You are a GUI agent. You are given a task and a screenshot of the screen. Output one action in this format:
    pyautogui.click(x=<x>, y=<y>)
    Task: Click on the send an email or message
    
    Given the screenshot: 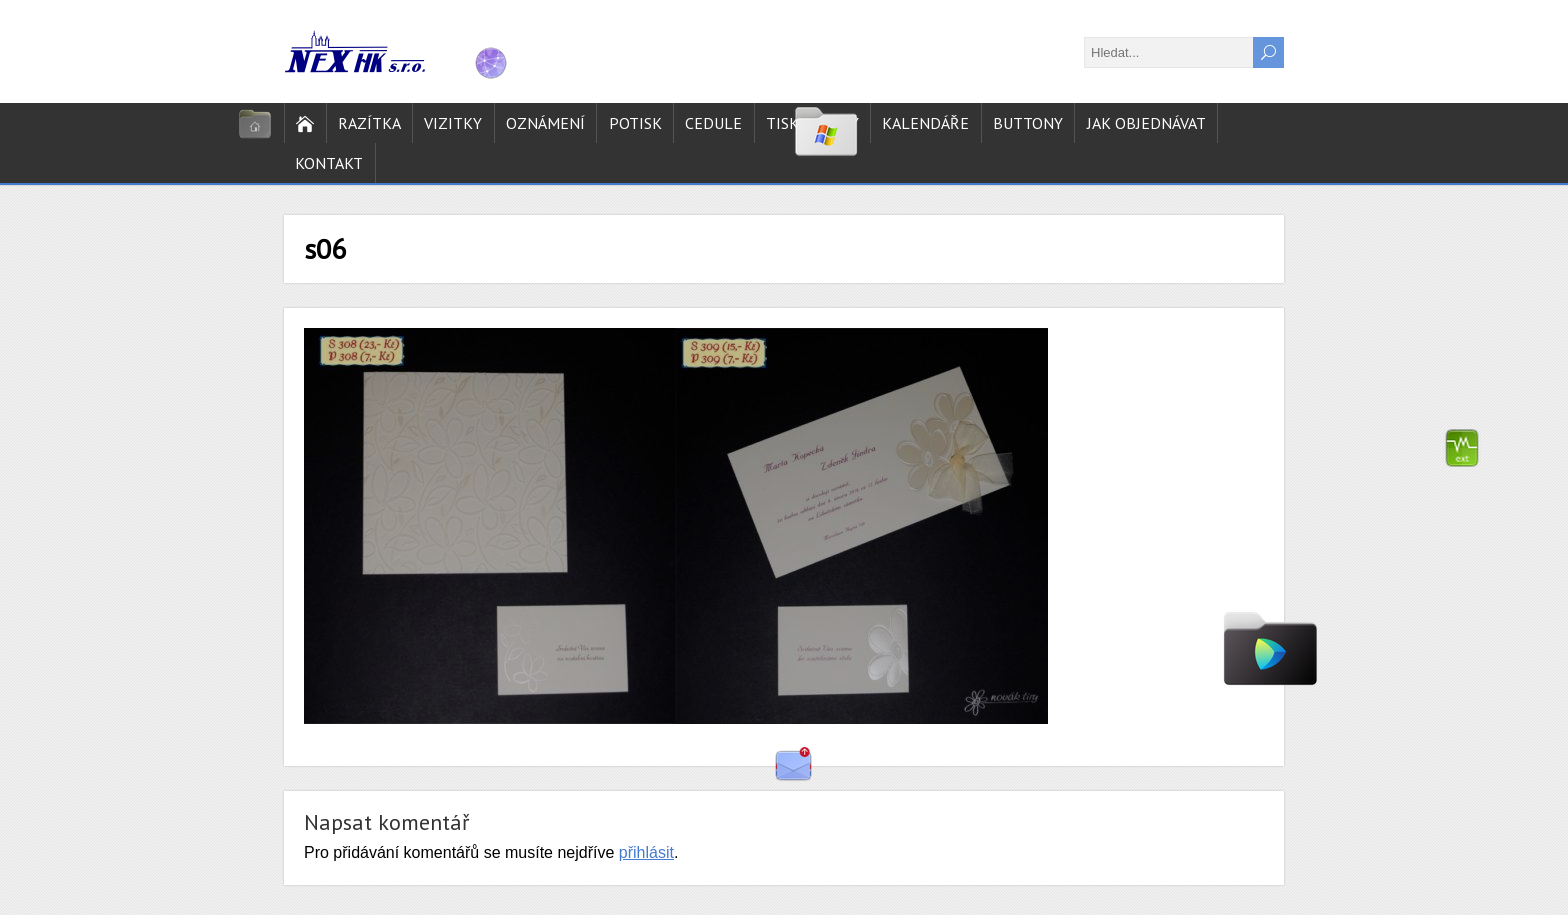 What is the action you would take?
    pyautogui.click(x=793, y=765)
    